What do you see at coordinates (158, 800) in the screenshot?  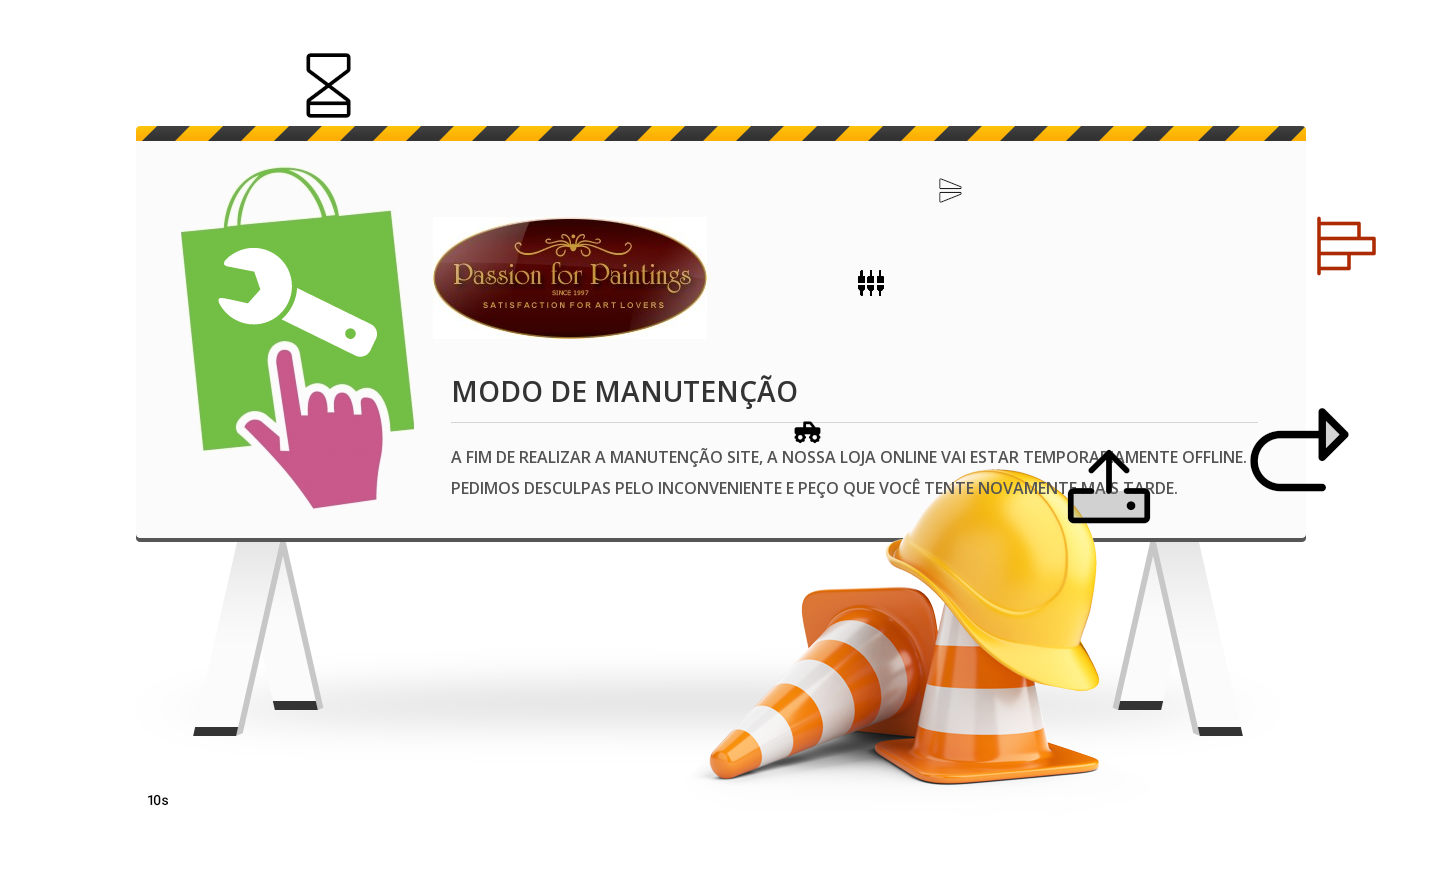 I see `set a 10-second timer` at bounding box center [158, 800].